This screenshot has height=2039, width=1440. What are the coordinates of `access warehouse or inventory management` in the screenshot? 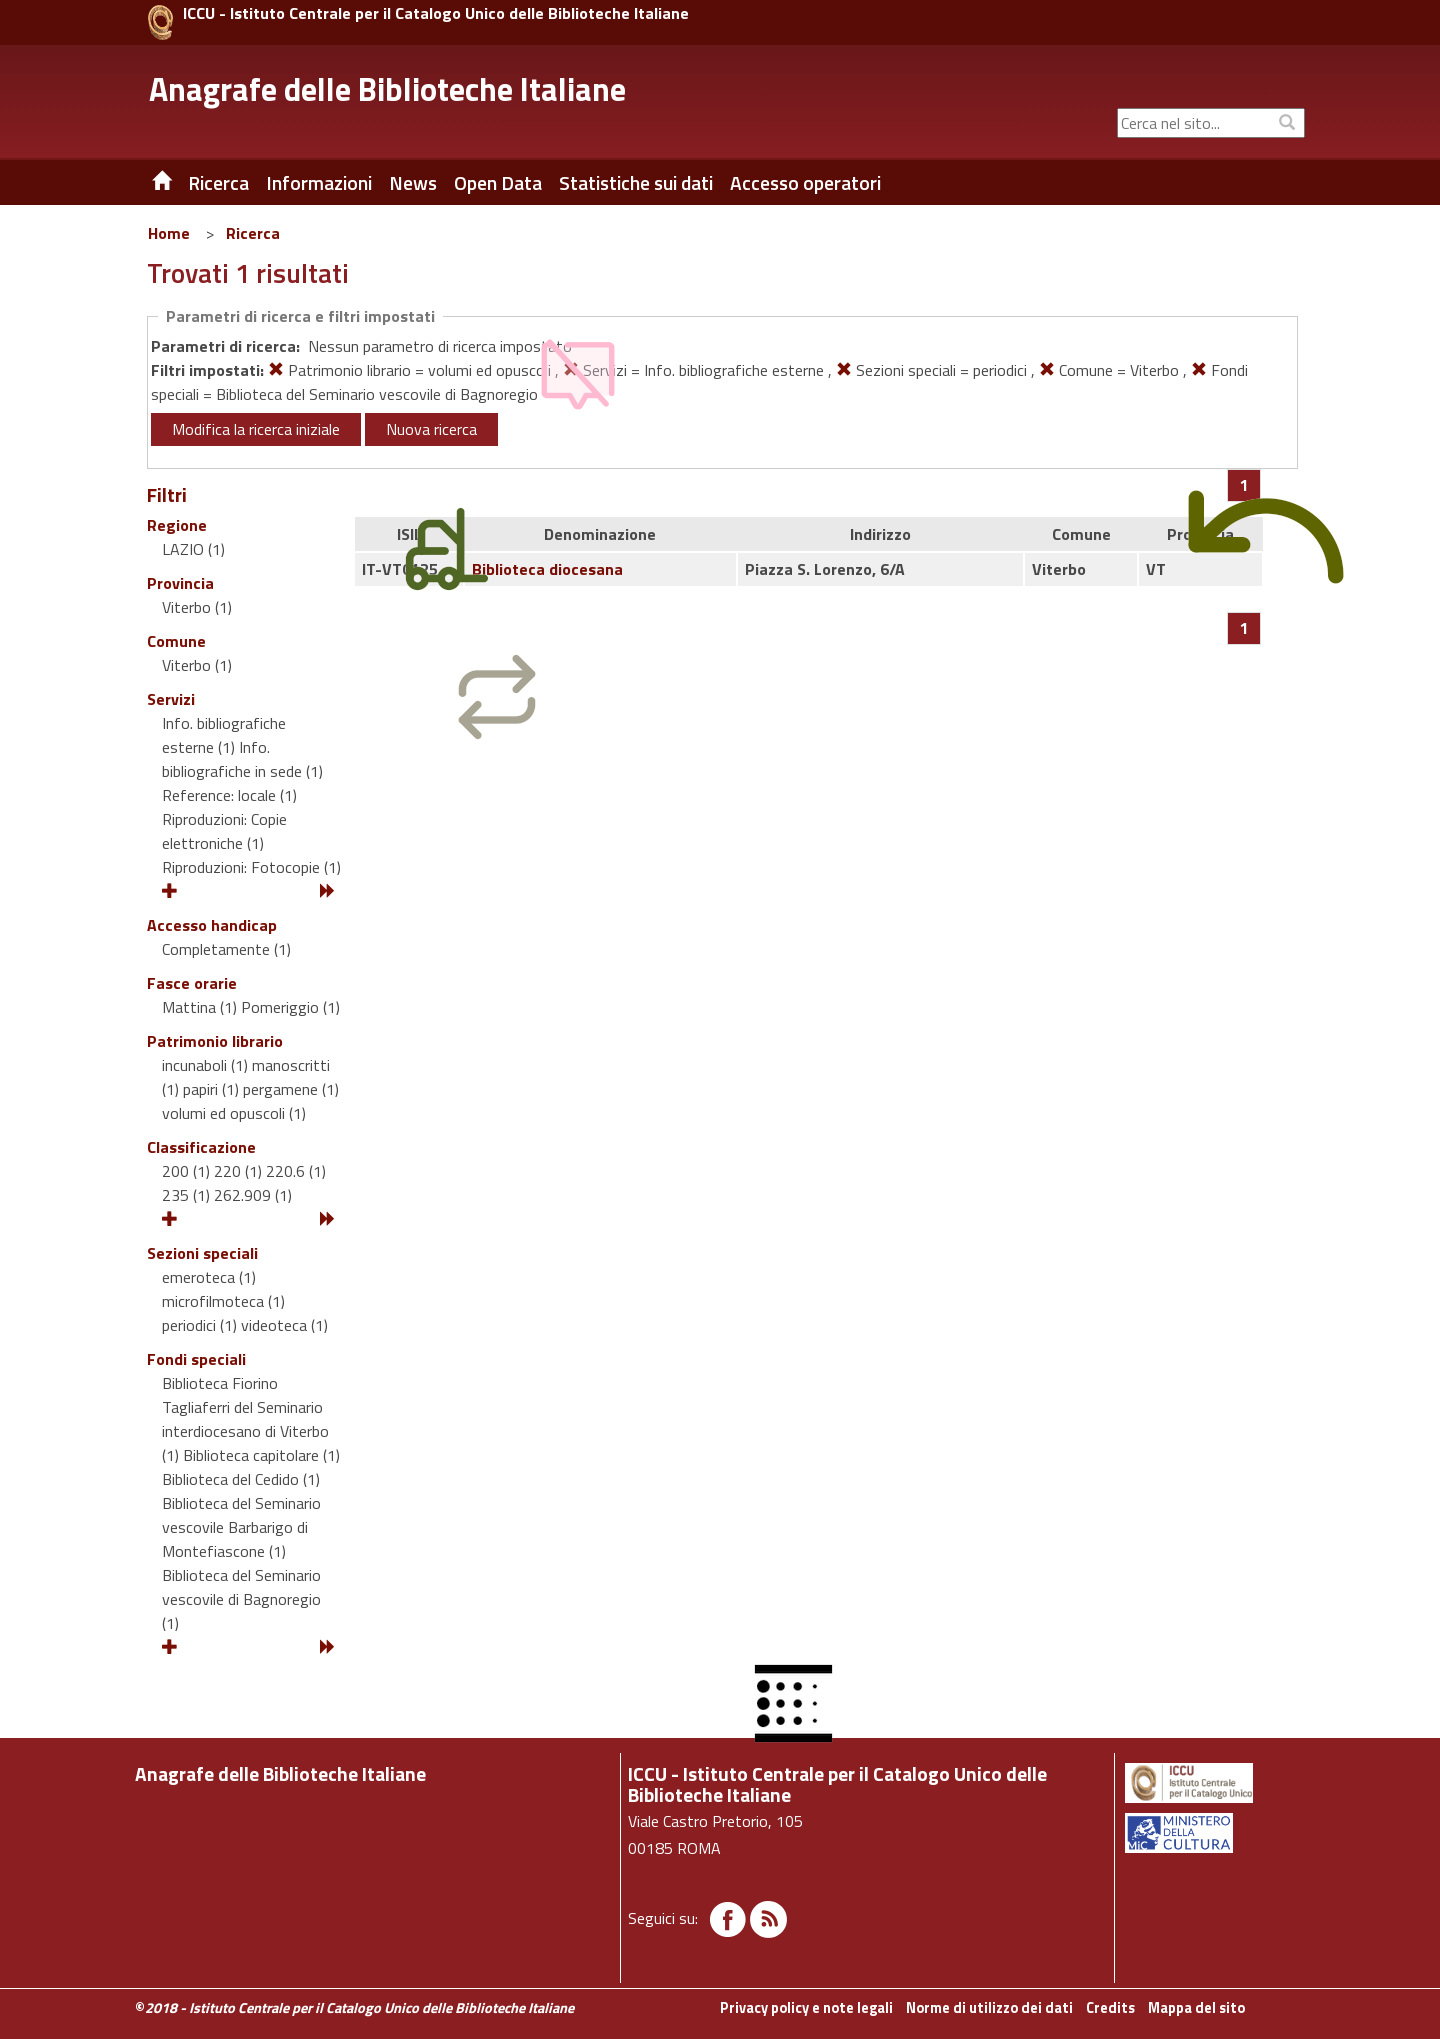 It's located at (445, 551).